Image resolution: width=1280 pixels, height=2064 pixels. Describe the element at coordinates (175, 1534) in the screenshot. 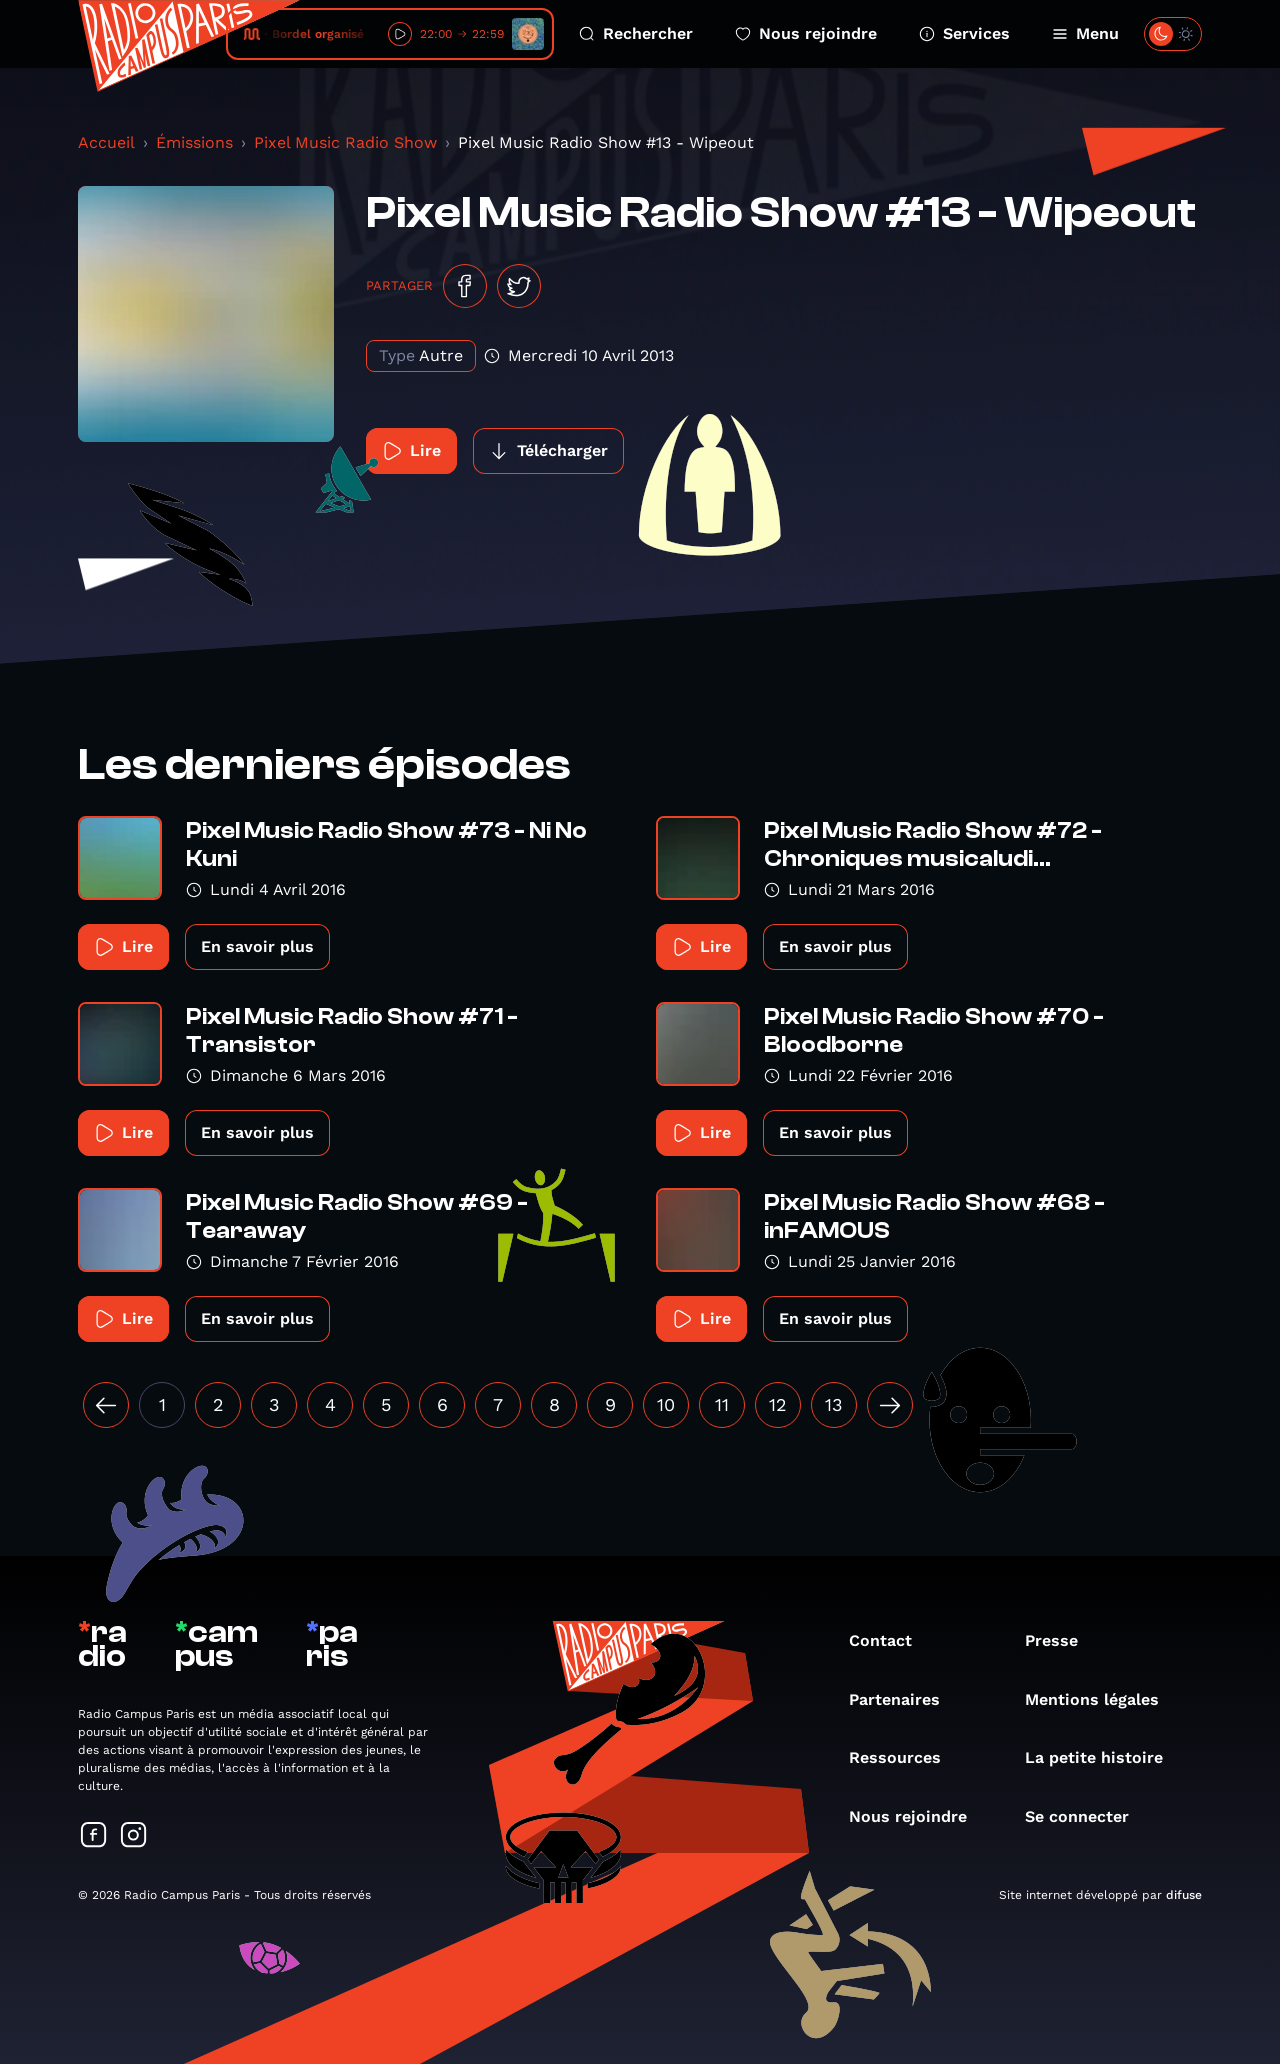

I see `select shell or fossil item in game inventory` at that location.